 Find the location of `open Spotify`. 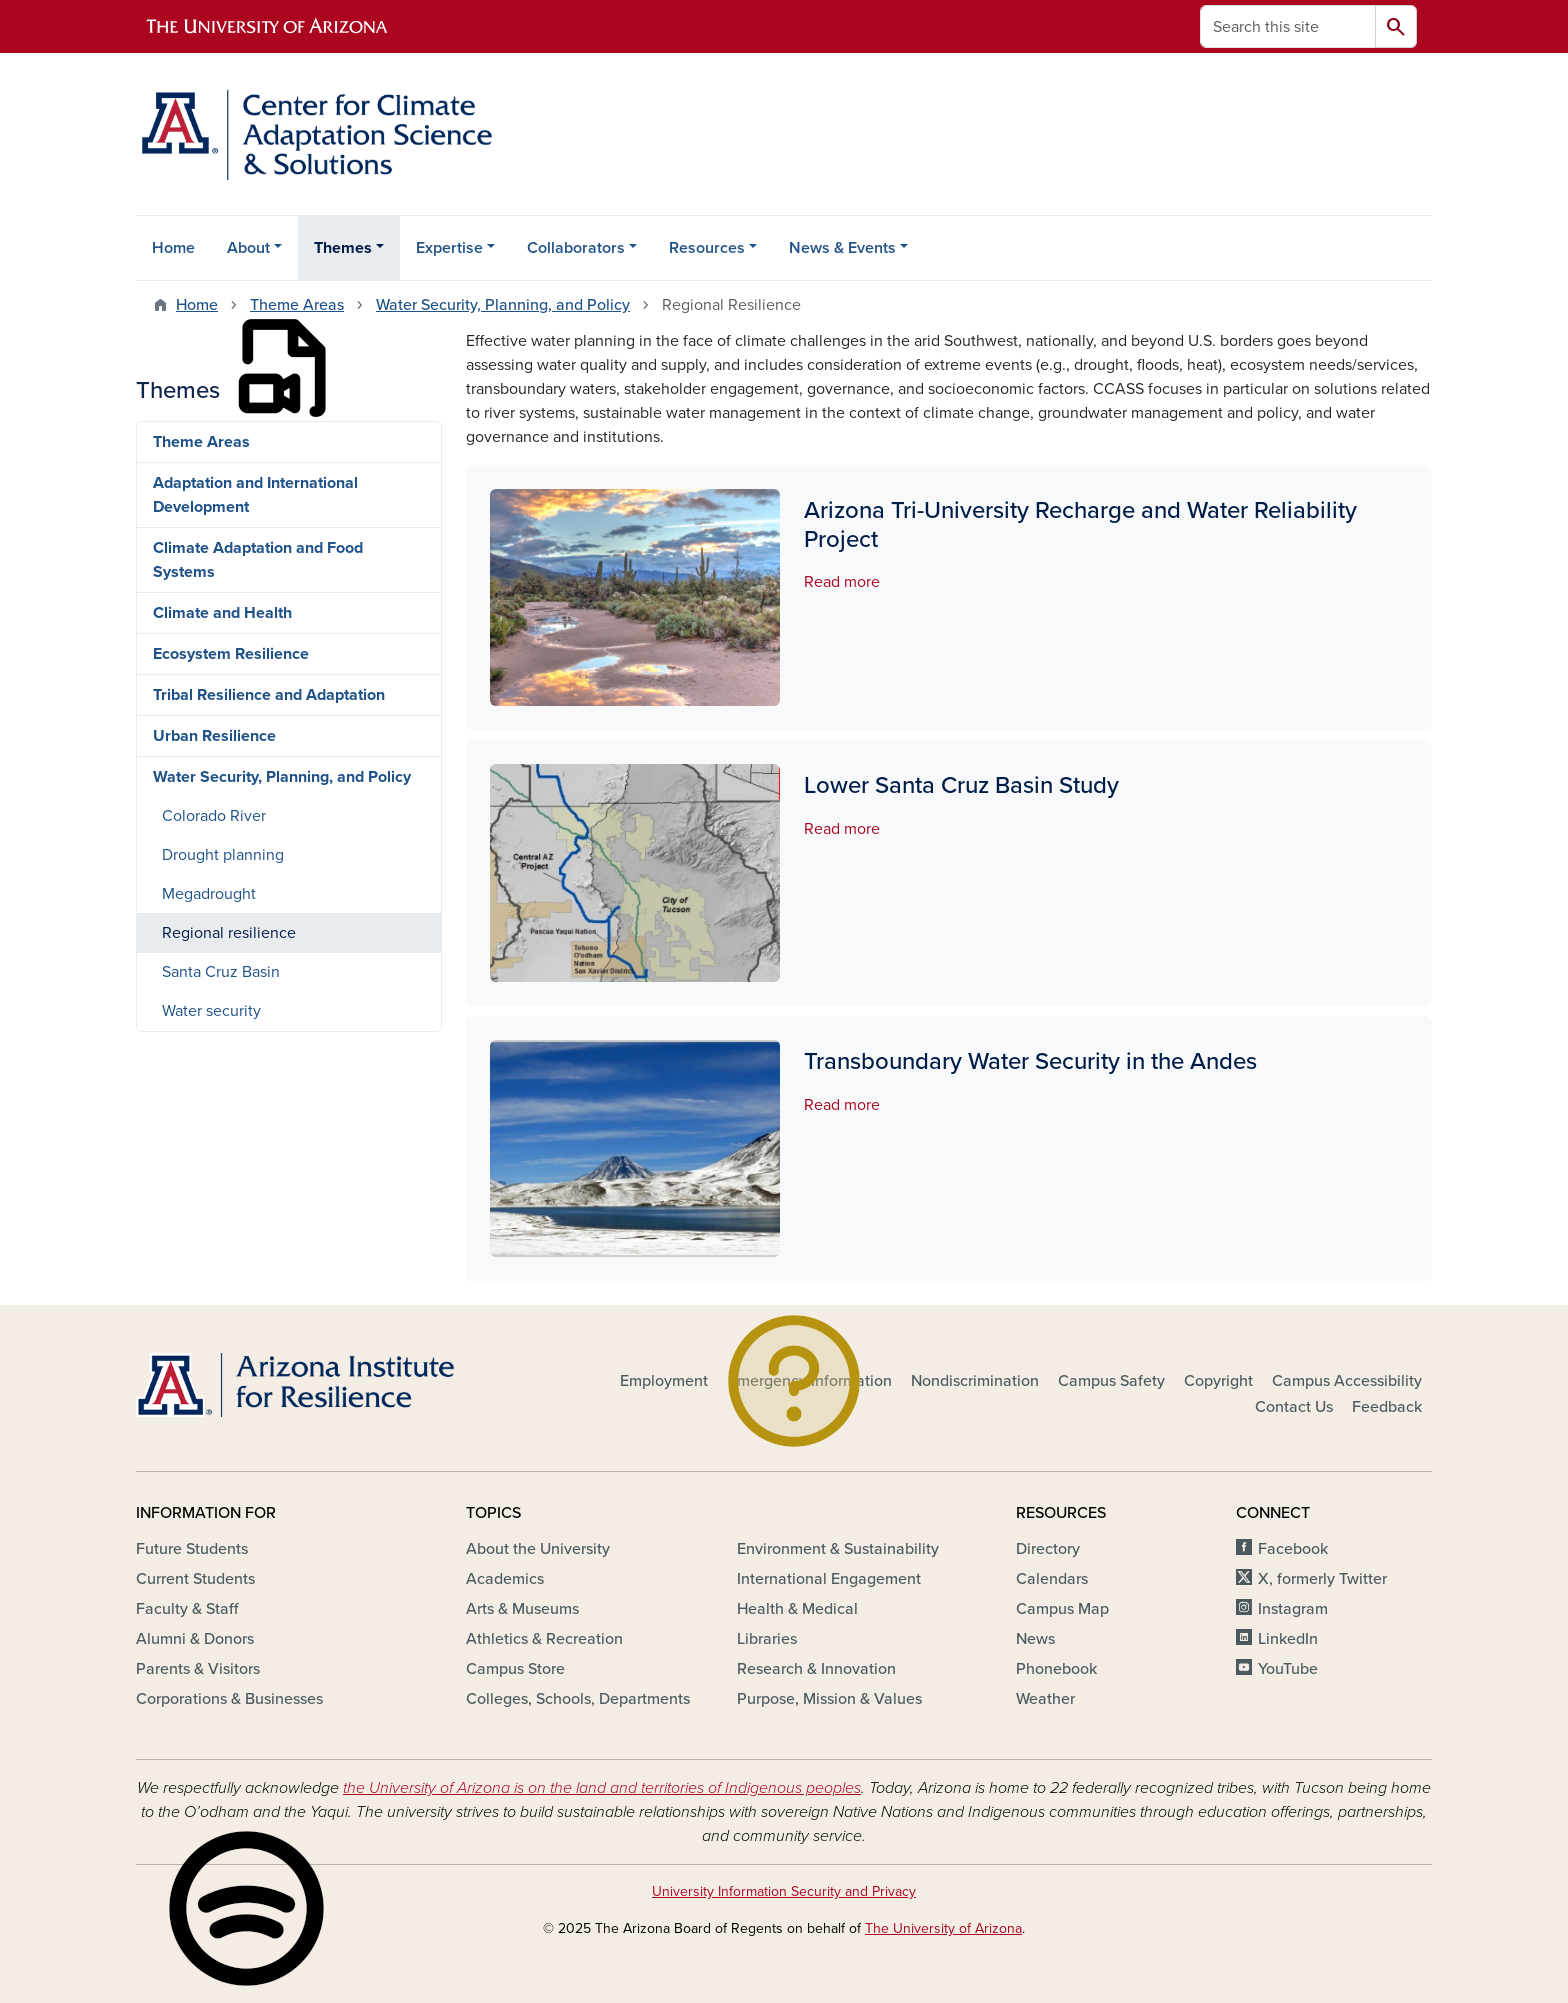

open Spotify is located at coordinates (246, 1908).